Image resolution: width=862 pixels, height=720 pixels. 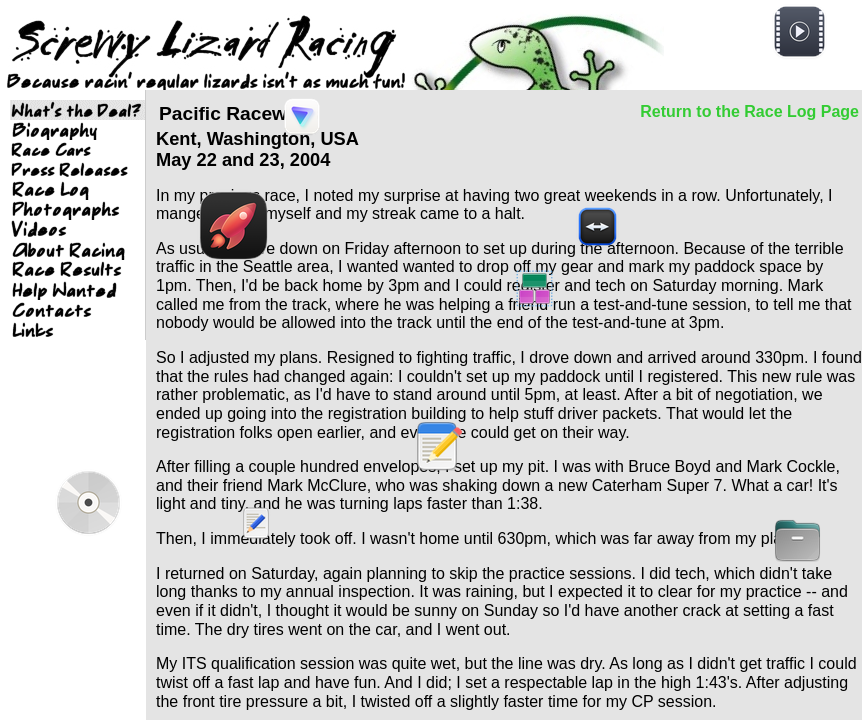 What do you see at coordinates (437, 446) in the screenshot?
I see `open the text editor application` at bounding box center [437, 446].